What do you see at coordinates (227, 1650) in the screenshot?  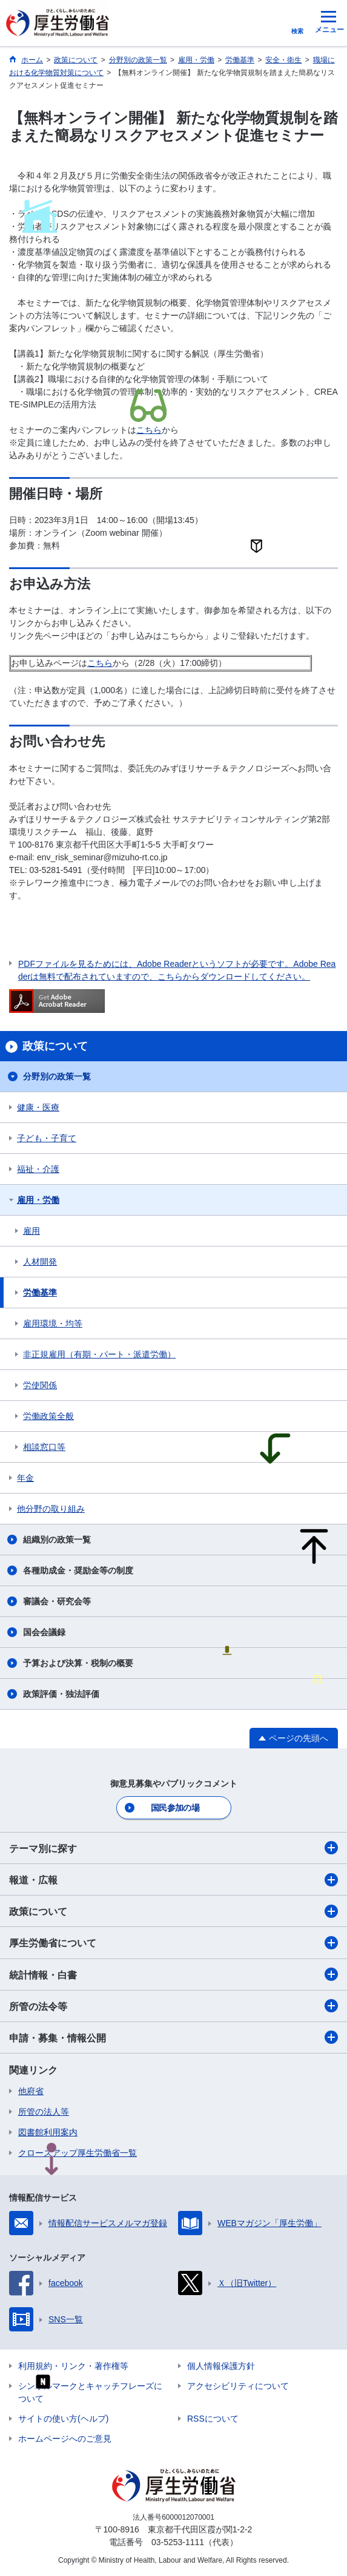 I see `align selected element to bottom` at bounding box center [227, 1650].